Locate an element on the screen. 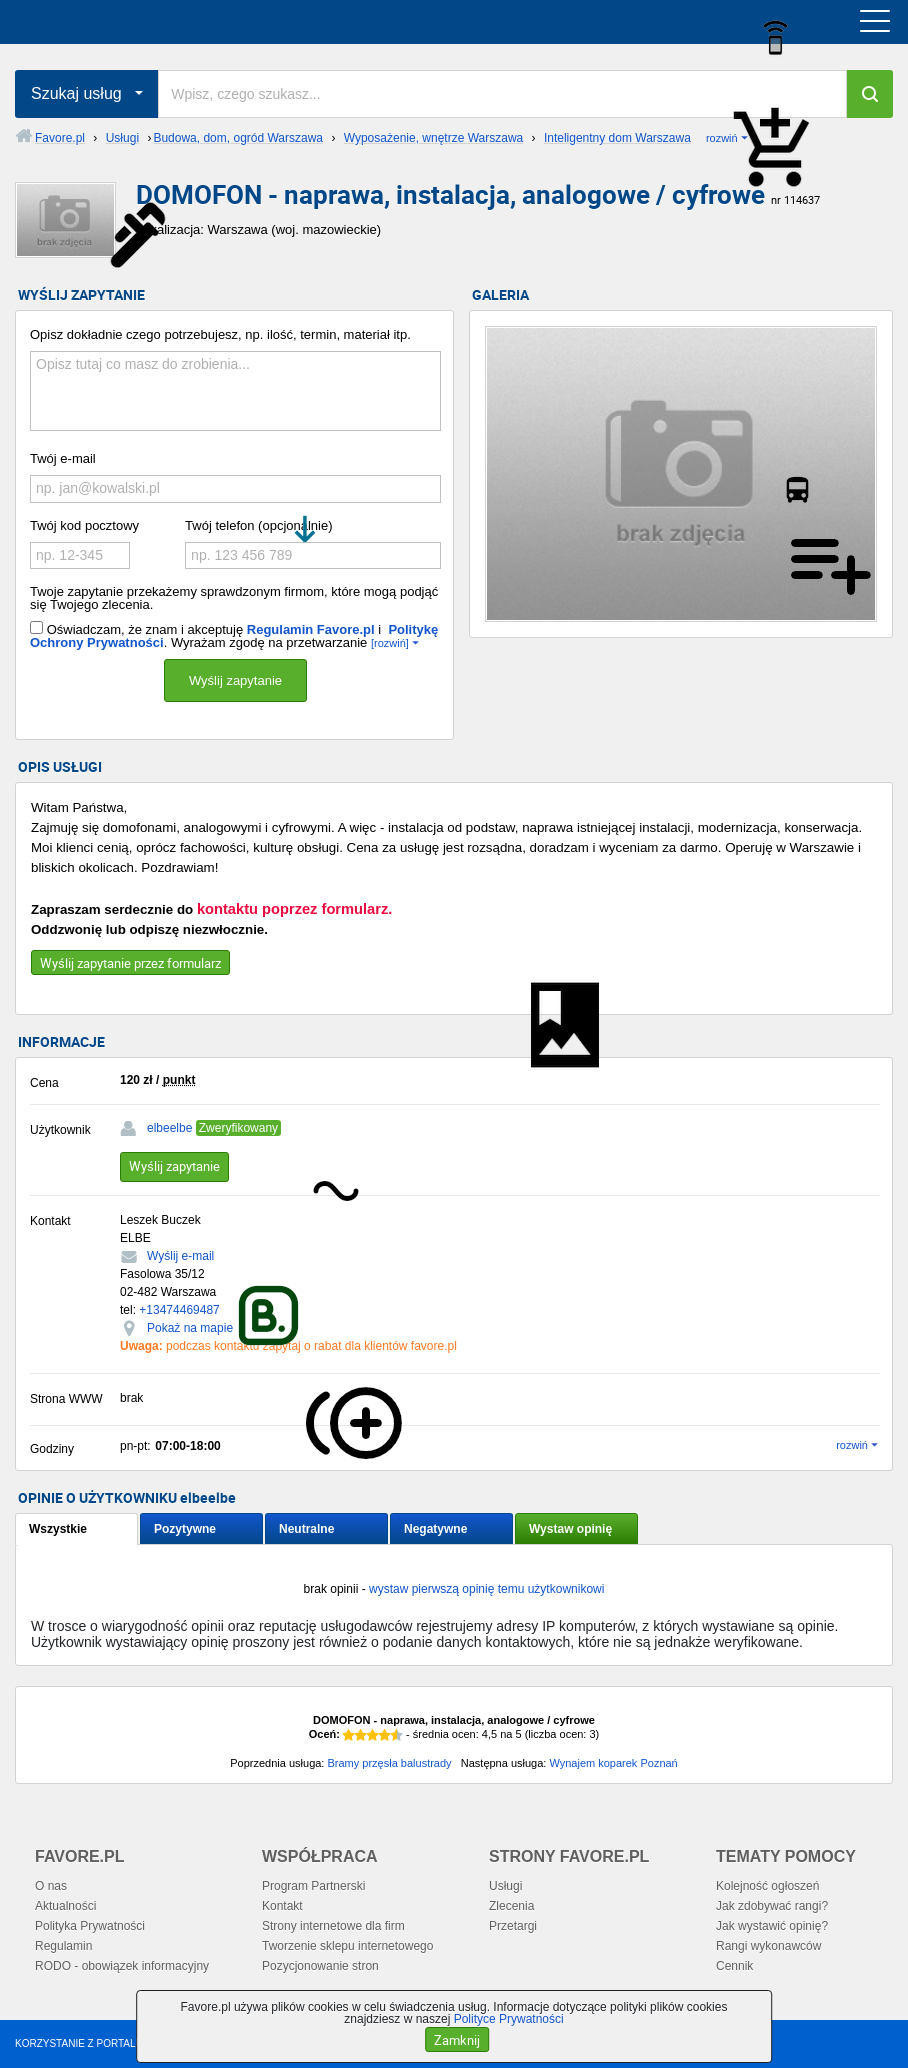 The height and width of the screenshot is (2068, 908). indicates approximate or similar value is located at coordinates (336, 1191).